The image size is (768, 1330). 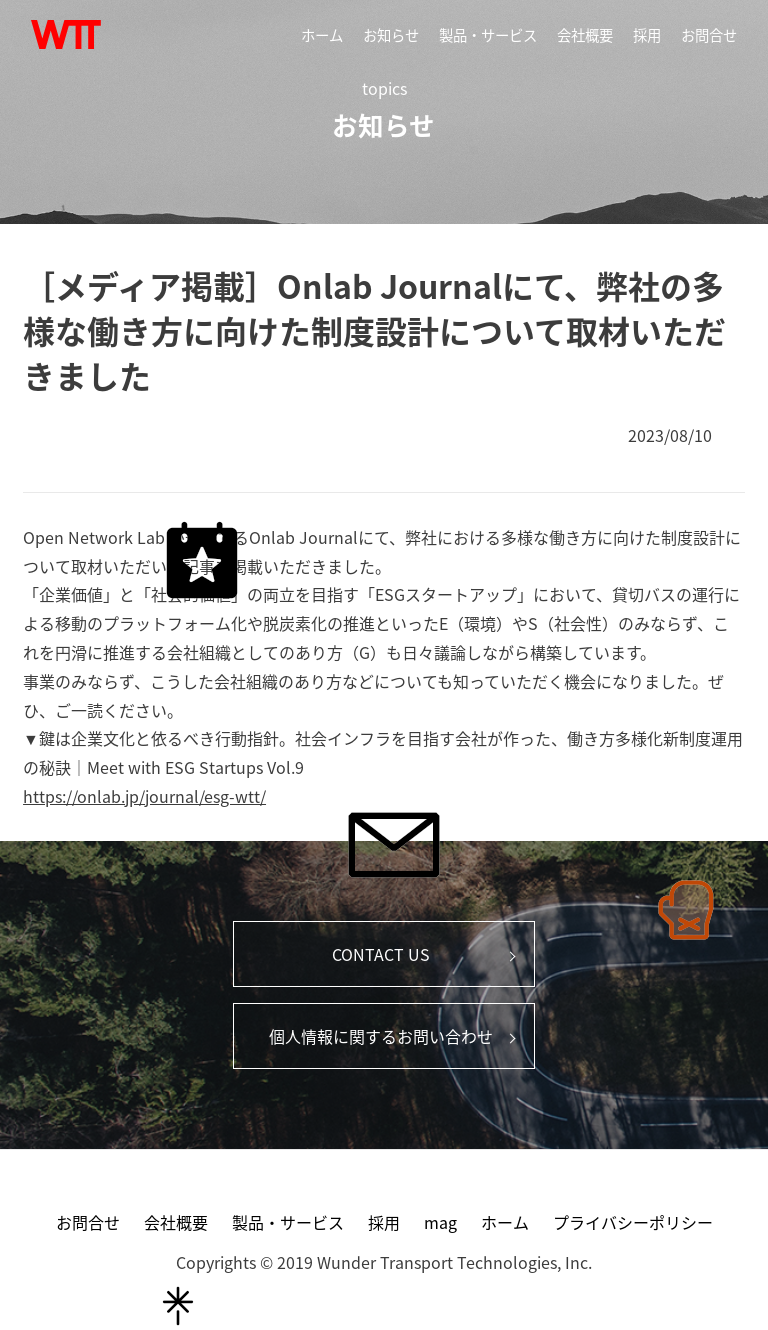 What do you see at coordinates (394, 845) in the screenshot?
I see `open your inbox` at bounding box center [394, 845].